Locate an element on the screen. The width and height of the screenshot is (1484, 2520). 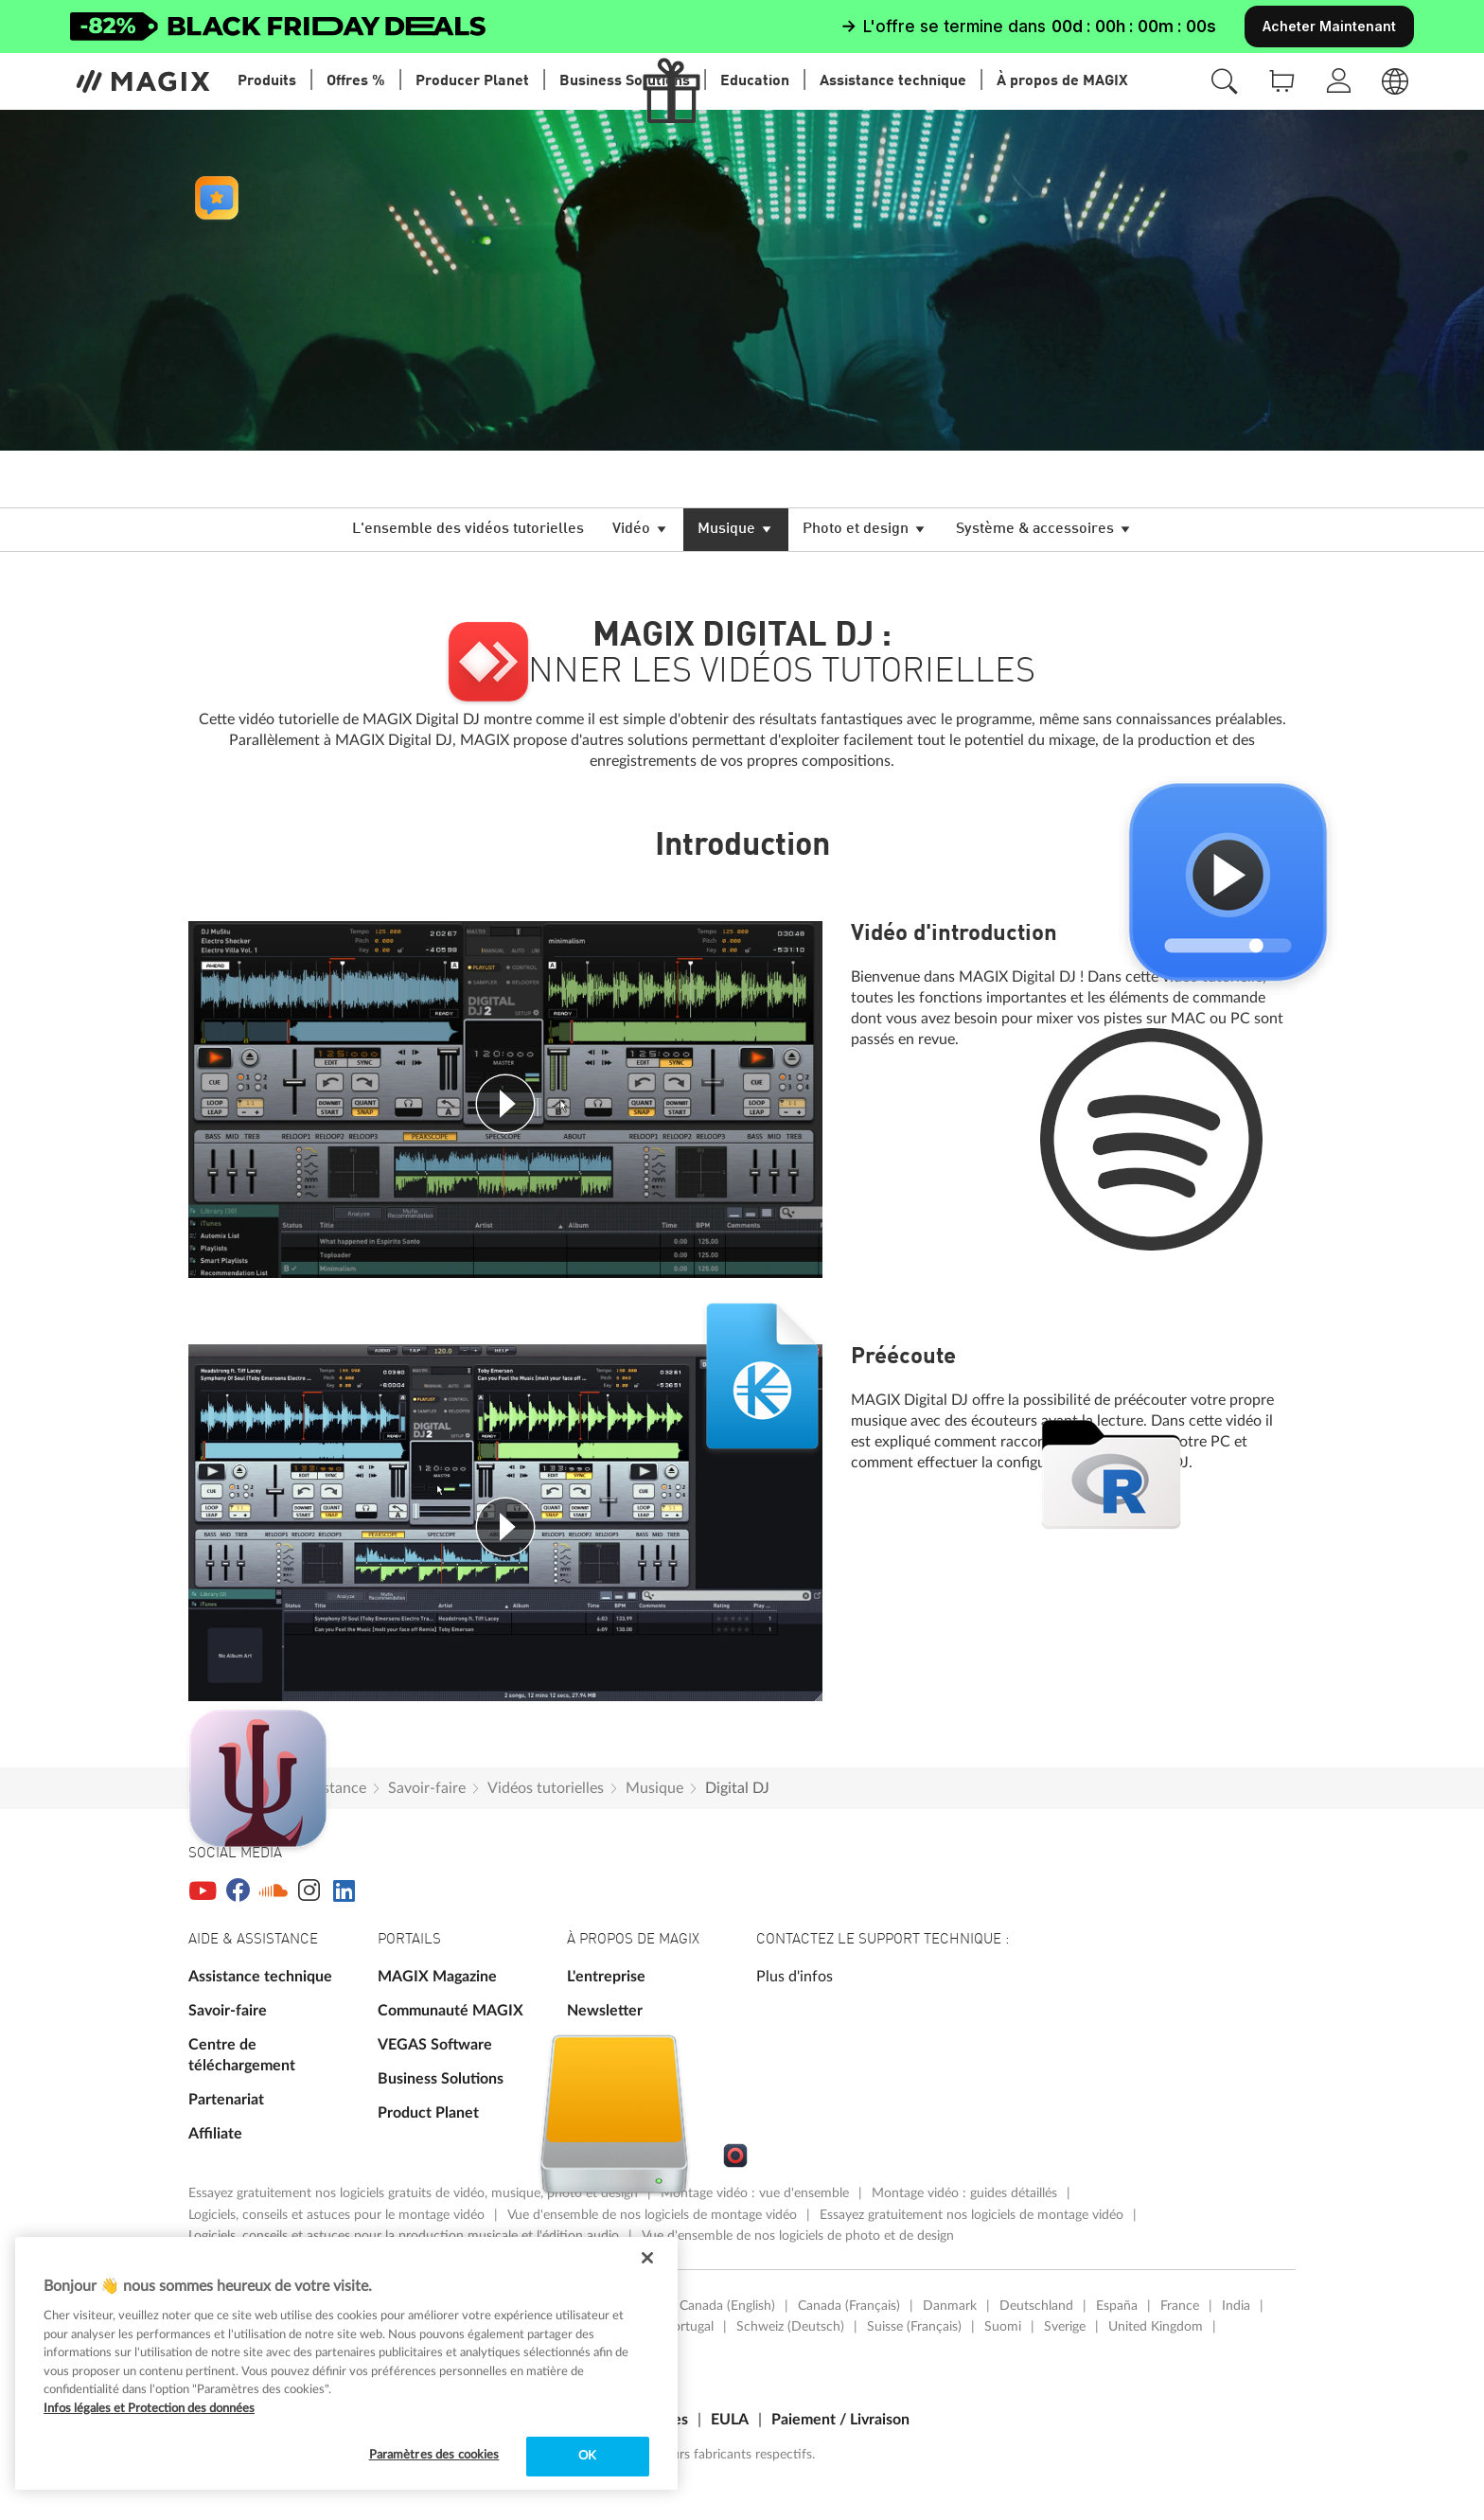
open multimedia playback settings is located at coordinates (1228, 885).